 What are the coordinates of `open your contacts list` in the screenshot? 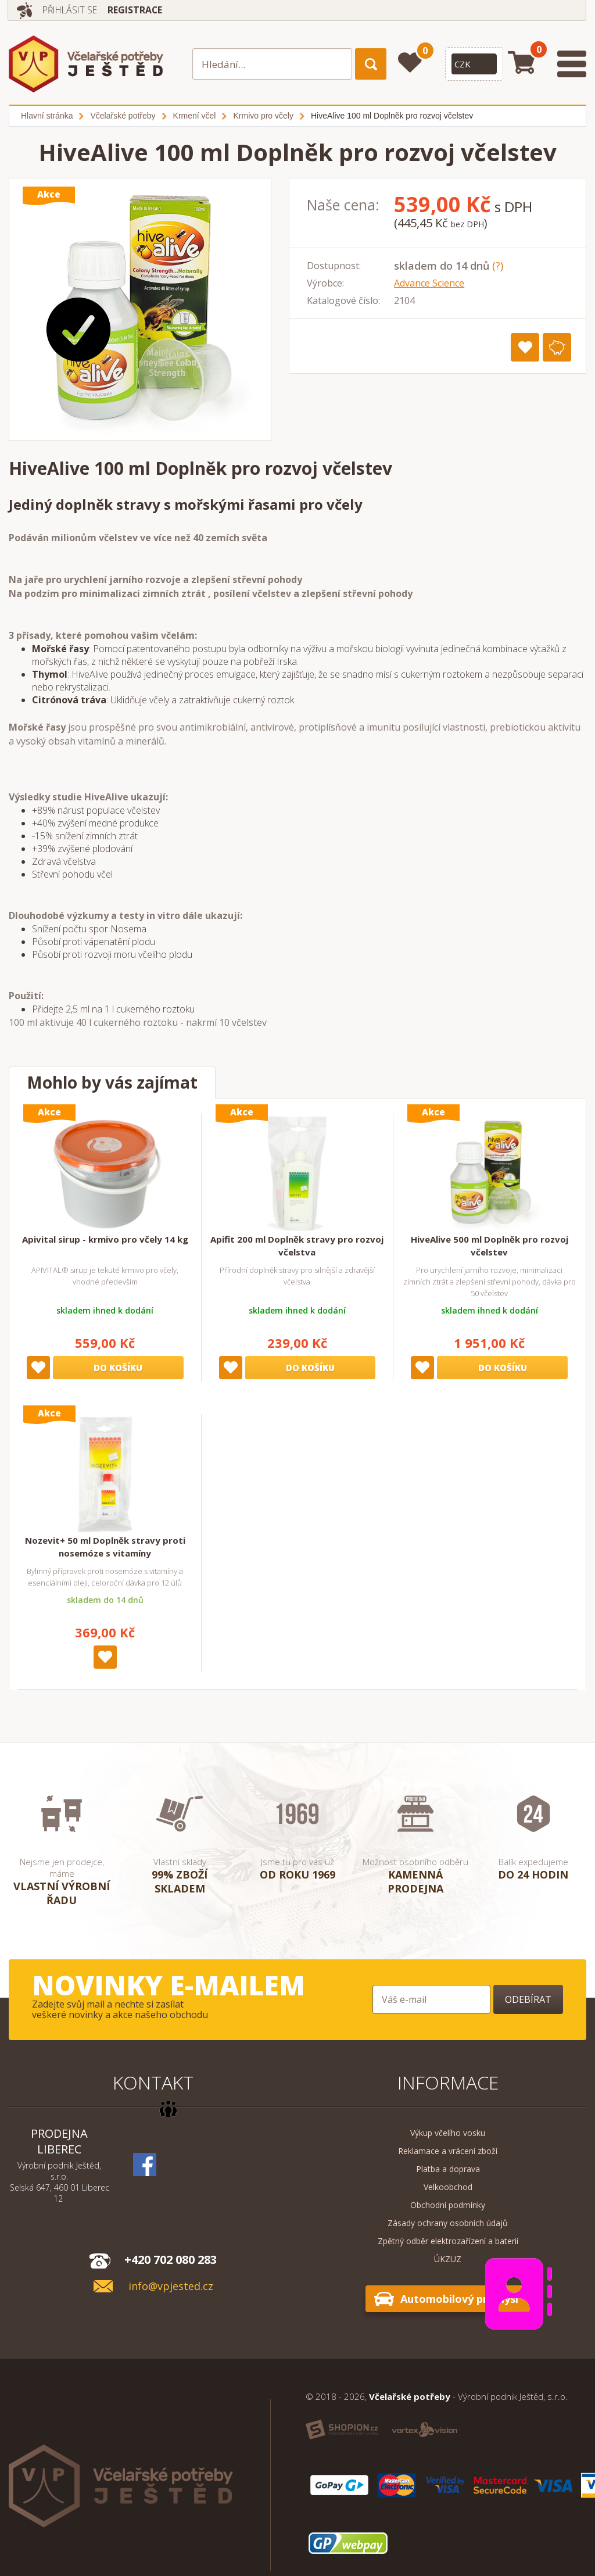 It's located at (516, 2294).